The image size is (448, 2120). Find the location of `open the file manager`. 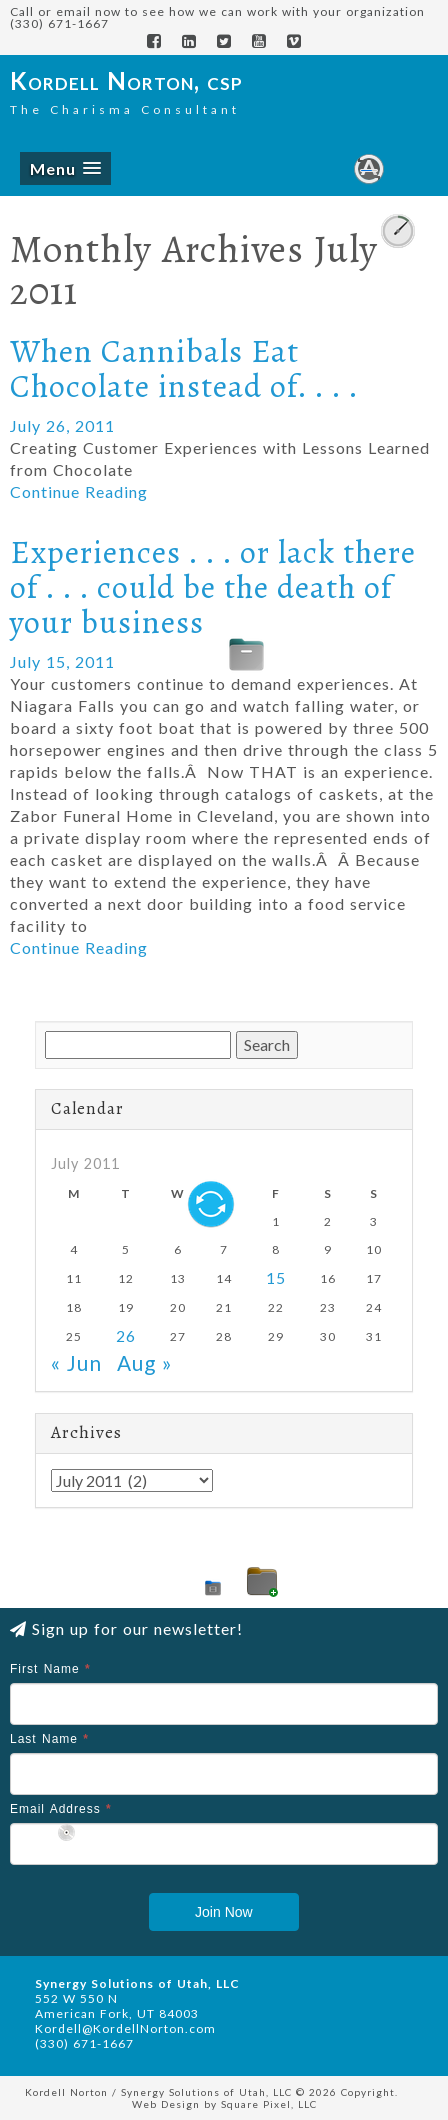

open the file manager is located at coordinates (246, 654).